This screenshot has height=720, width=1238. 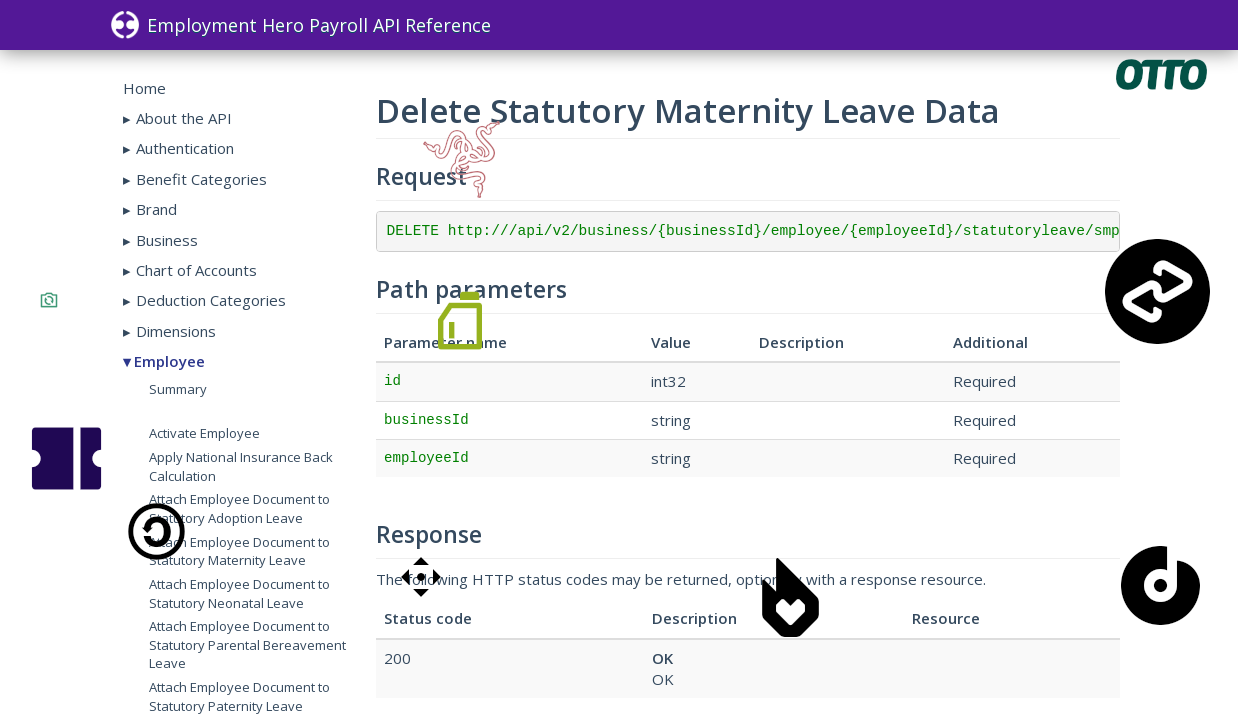 What do you see at coordinates (1161, 74) in the screenshot?
I see `visit the OTTO online shopping platform` at bounding box center [1161, 74].